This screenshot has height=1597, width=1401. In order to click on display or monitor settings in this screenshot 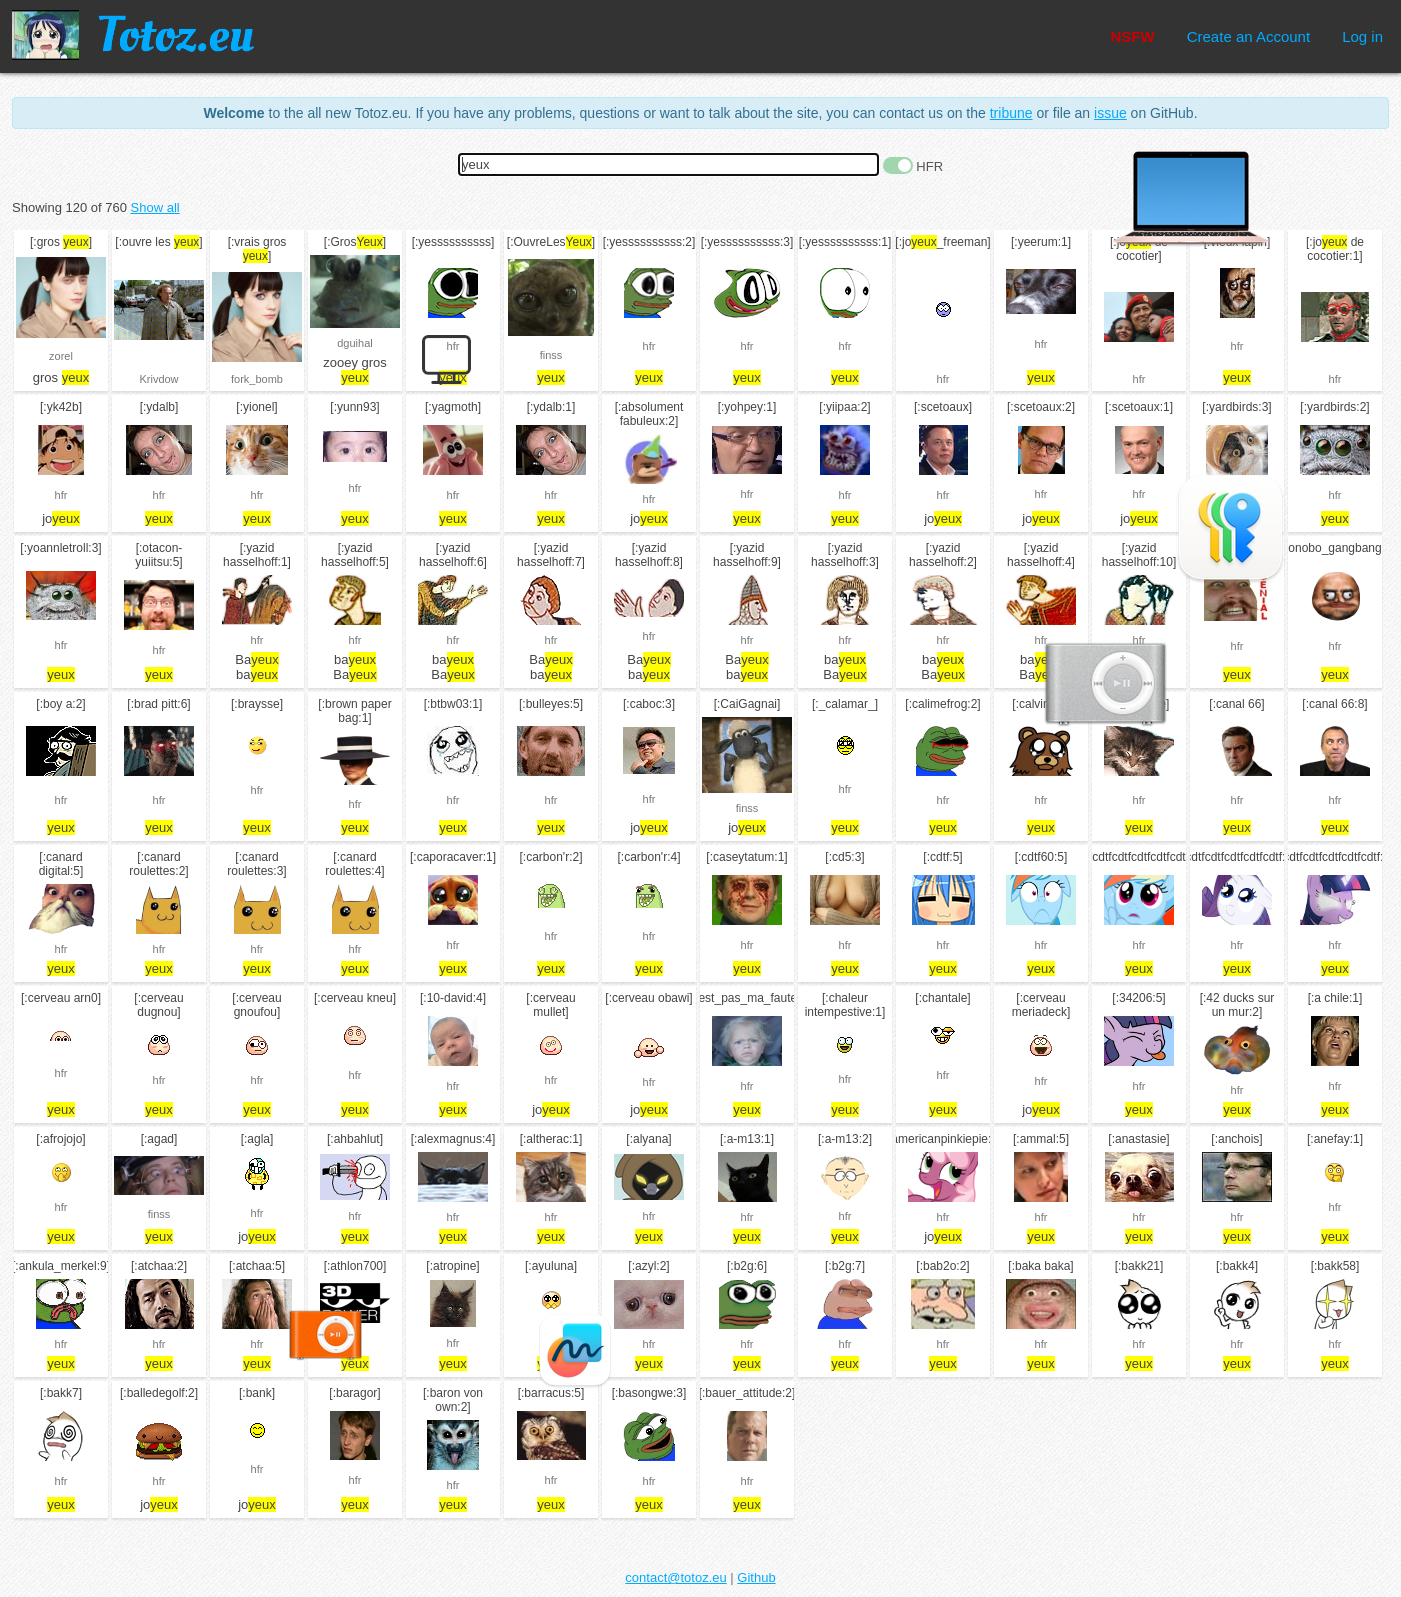, I will do `click(446, 359)`.